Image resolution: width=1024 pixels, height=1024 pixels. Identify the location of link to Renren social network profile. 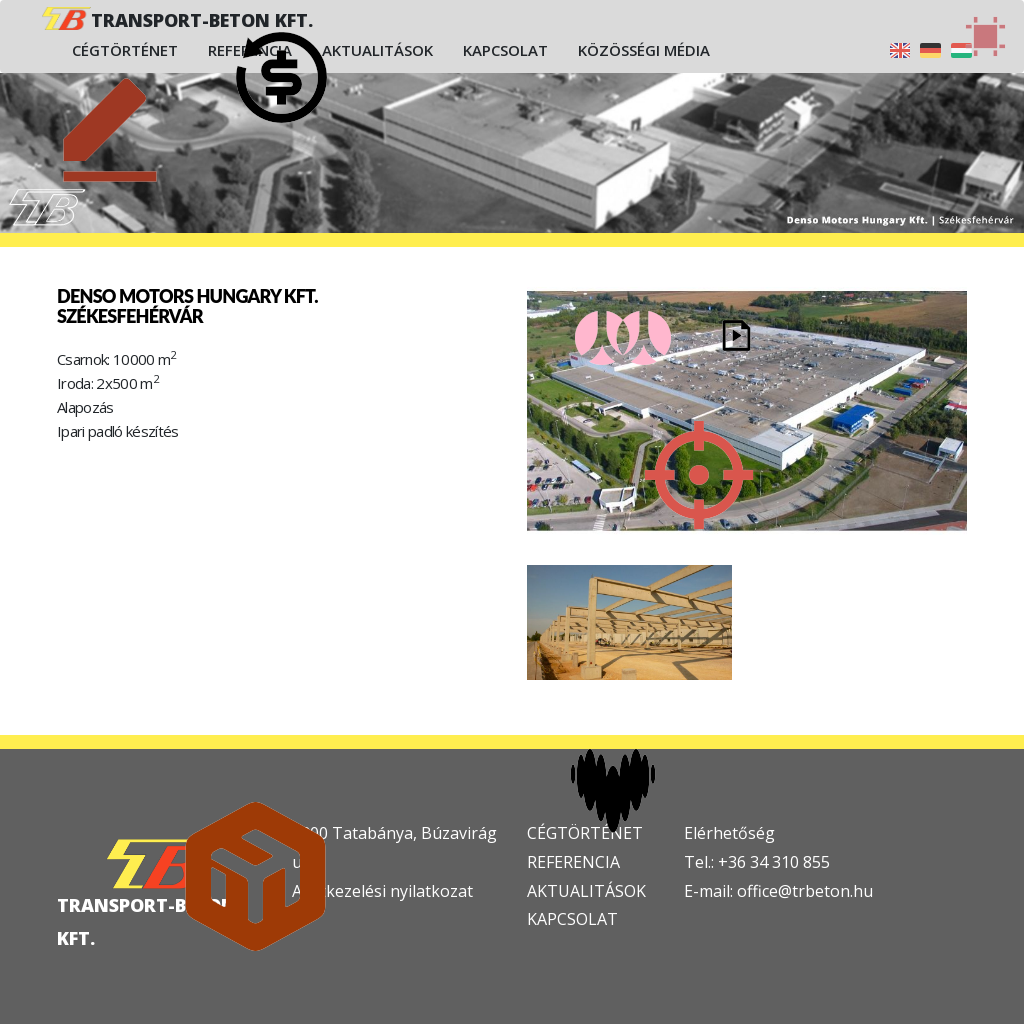
(623, 338).